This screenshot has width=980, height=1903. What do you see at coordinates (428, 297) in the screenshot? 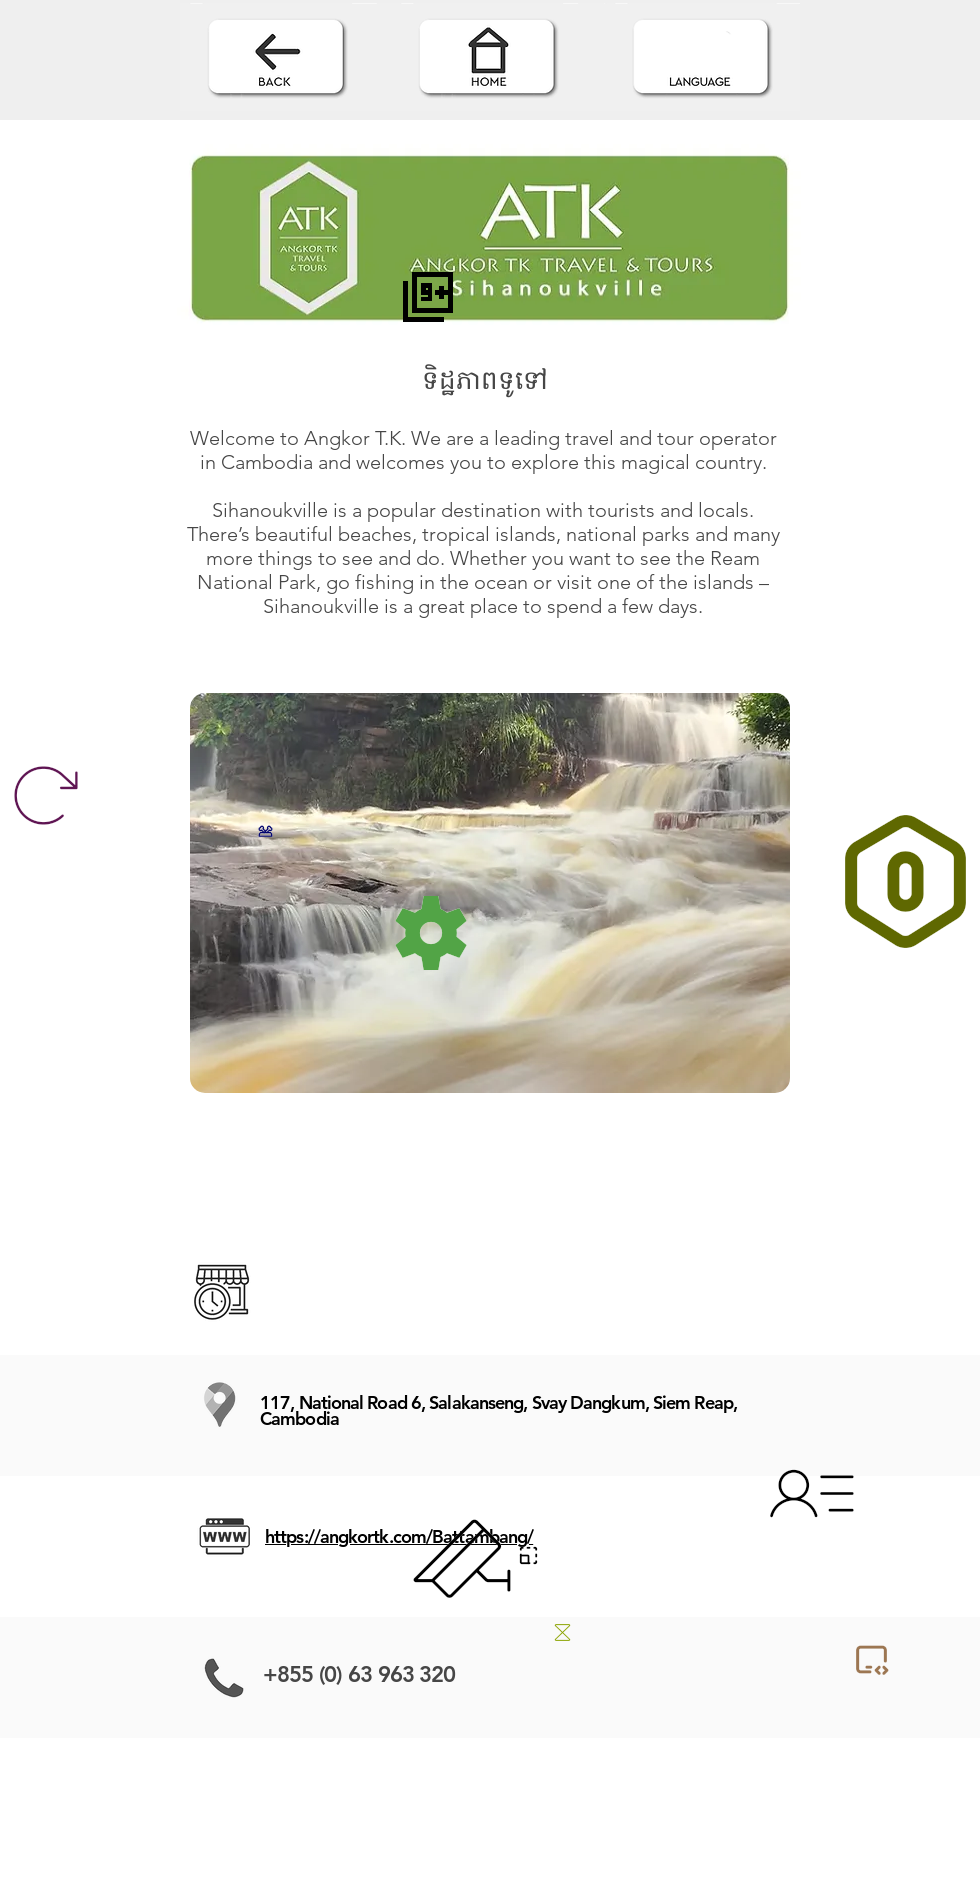
I see `indicates 9 or more items in a stack or collection` at bounding box center [428, 297].